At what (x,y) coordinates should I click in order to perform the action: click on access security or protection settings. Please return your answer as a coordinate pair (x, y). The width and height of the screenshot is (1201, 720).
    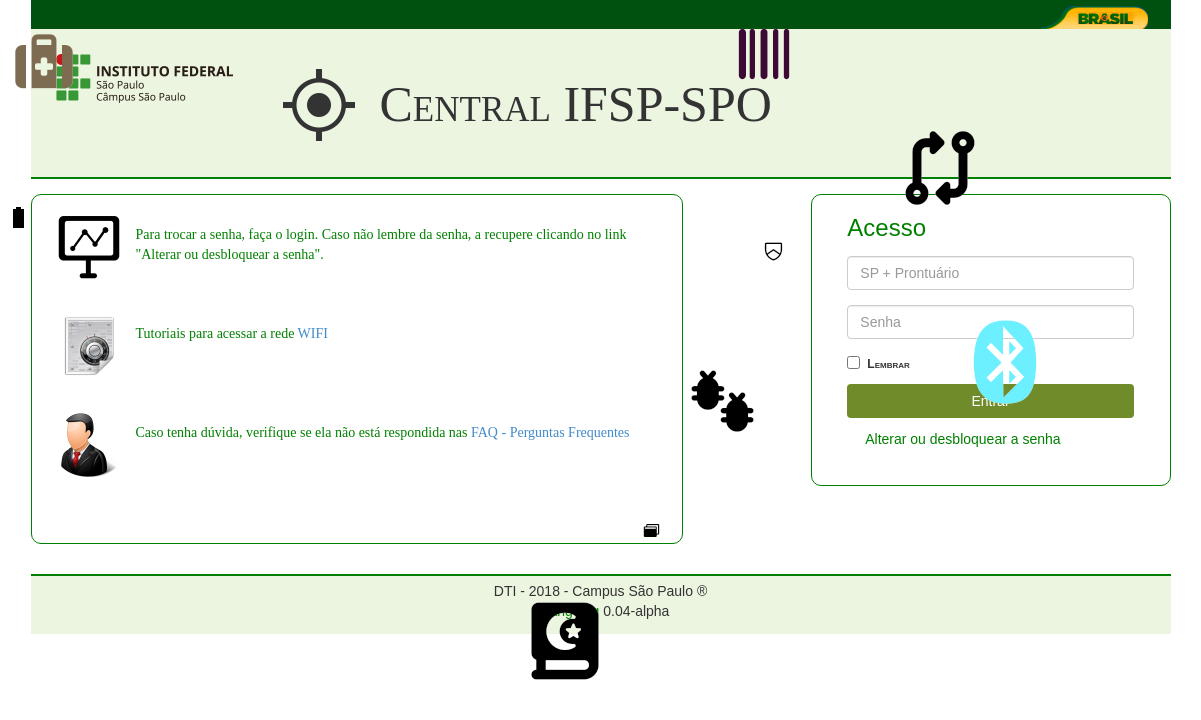
    Looking at the image, I should click on (773, 250).